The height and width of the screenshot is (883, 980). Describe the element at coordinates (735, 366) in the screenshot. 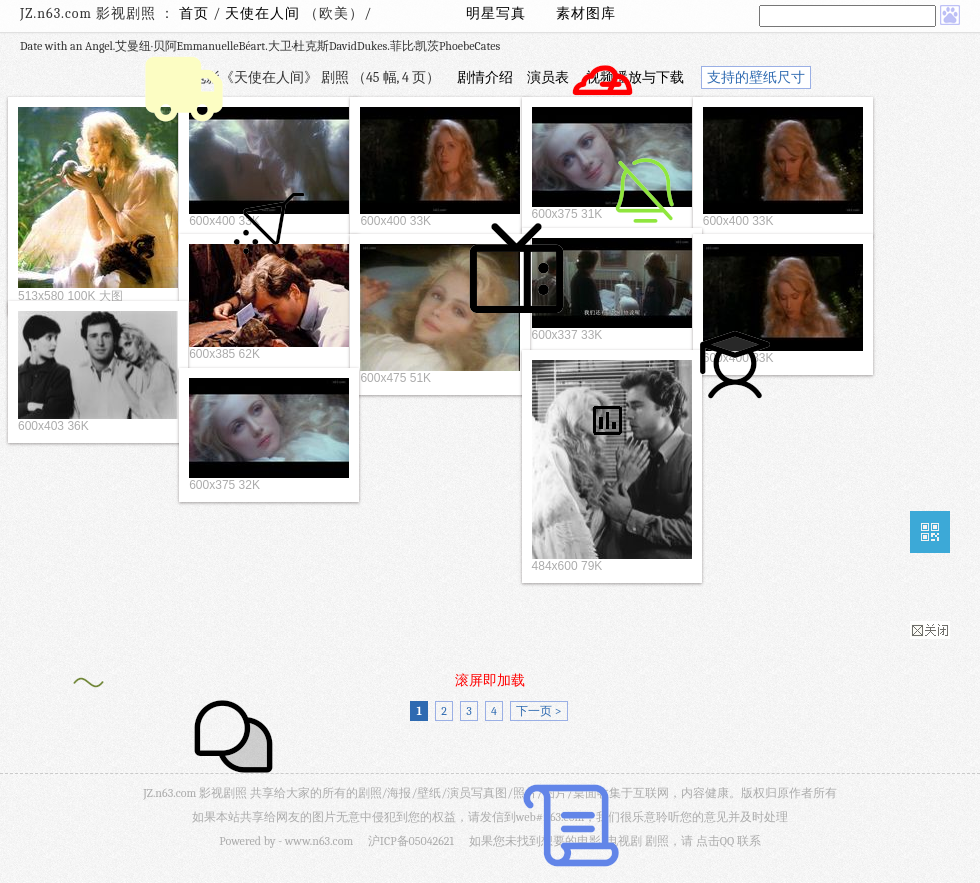

I see `view student profile or account` at that location.